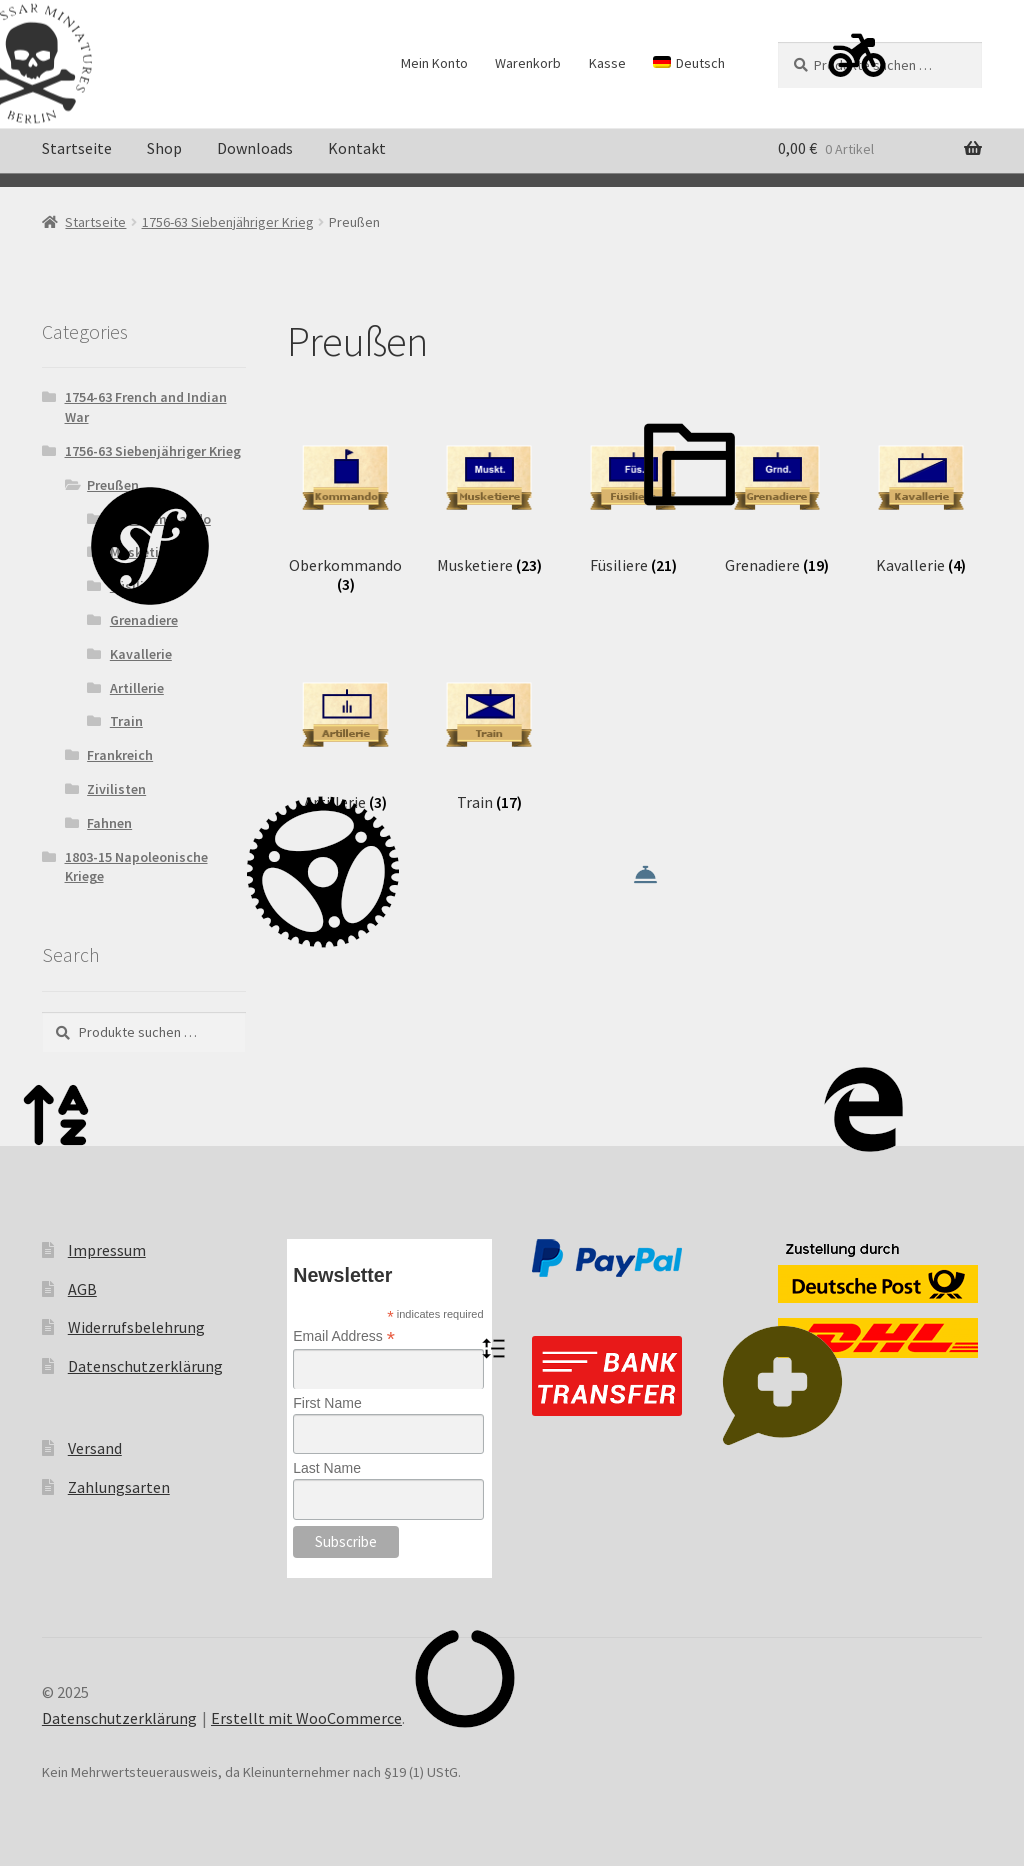  What do you see at coordinates (857, 56) in the screenshot?
I see `select motorcycle as vehicle type` at bounding box center [857, 56].